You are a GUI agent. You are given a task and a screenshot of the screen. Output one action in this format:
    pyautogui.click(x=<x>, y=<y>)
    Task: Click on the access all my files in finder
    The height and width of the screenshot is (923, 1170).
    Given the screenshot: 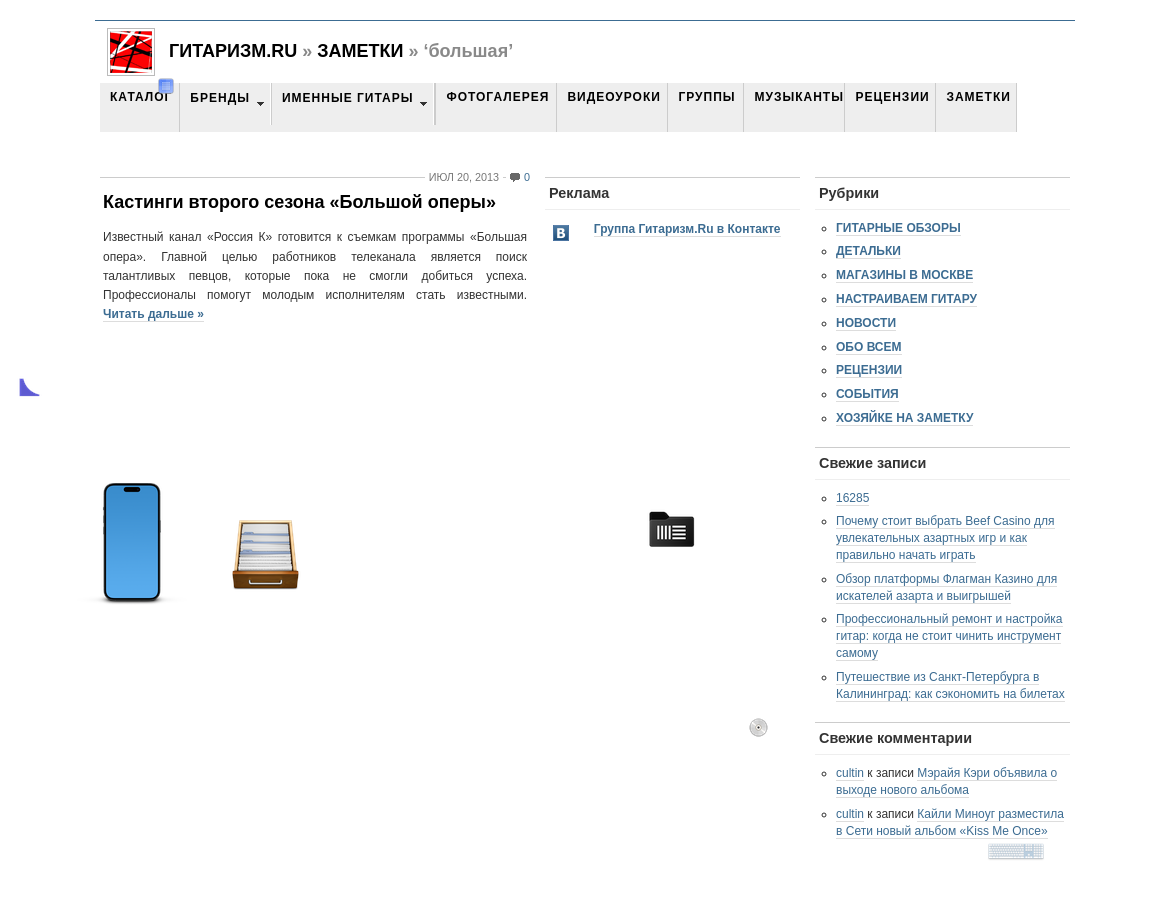 What is the action you would take?
    pyautogui.click(x=265, y=555)
    